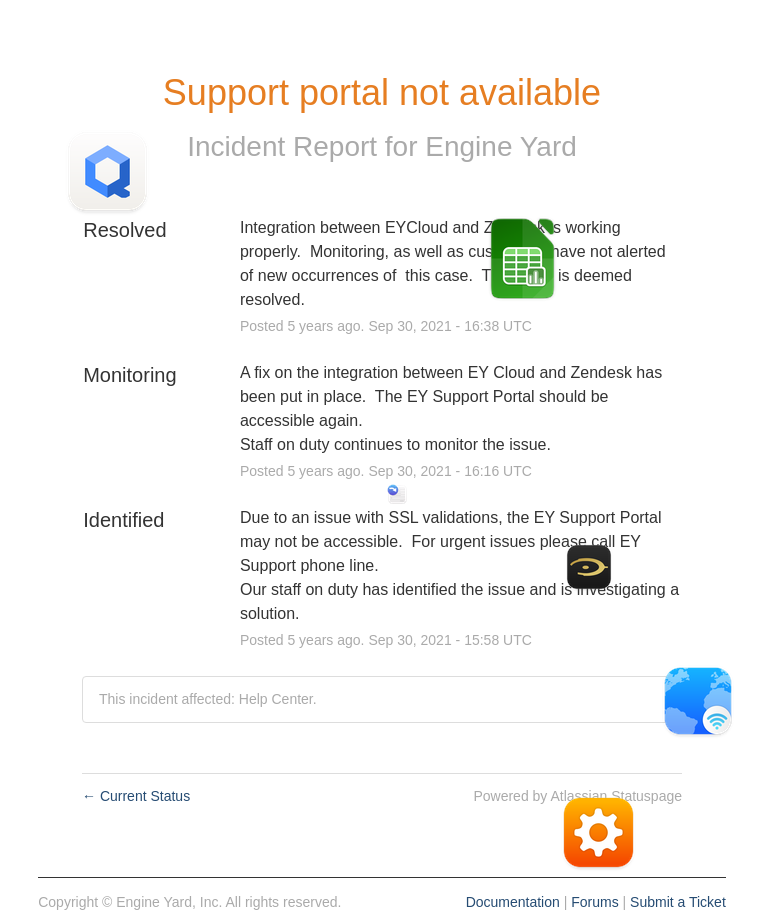 This screenshot has width=764, height=914. What do you see at coordinates (598, 832) in the screenshot?
I see `open aptana studio IDE` at bounding box center [598, 832].